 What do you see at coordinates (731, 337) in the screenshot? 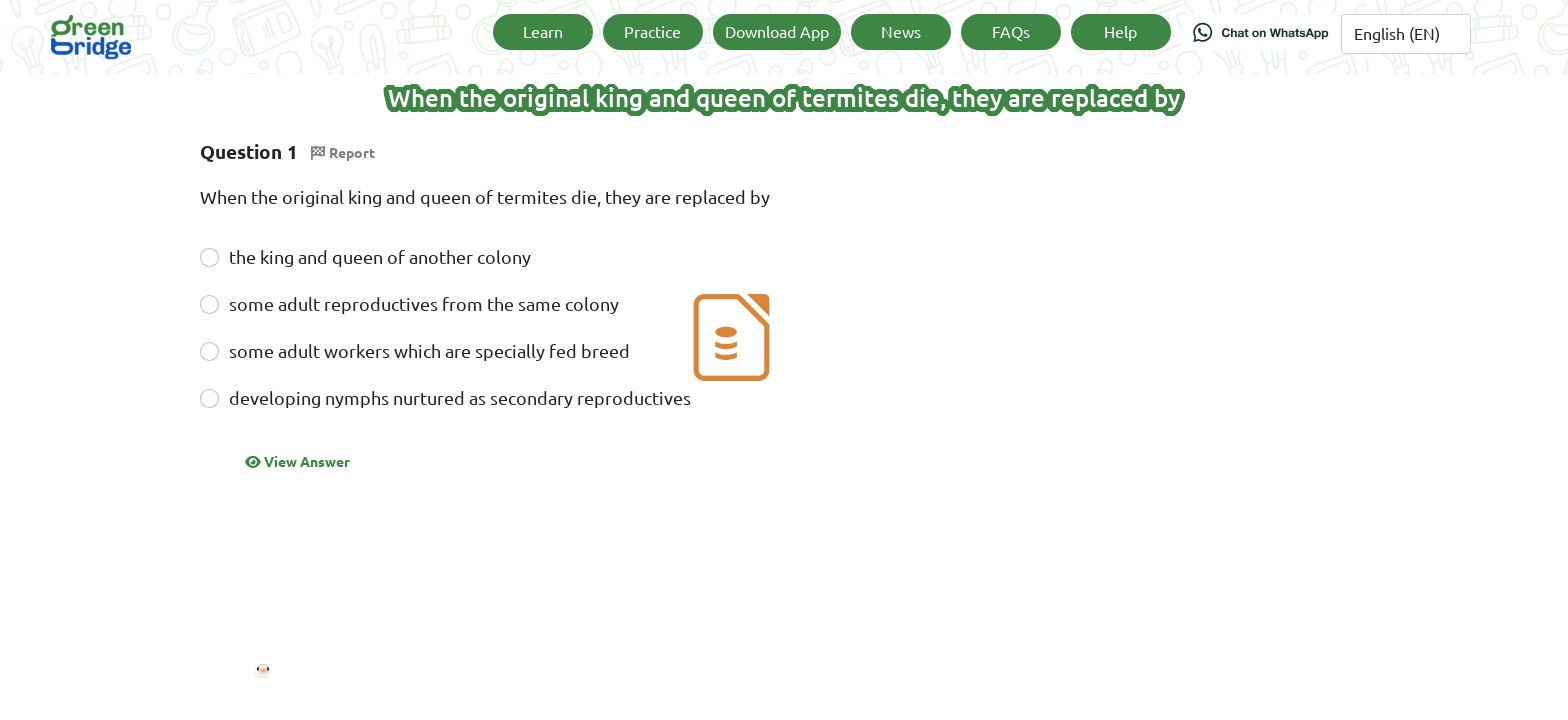
I see `open libreoffice base database application` at bounding box center [731, 337].